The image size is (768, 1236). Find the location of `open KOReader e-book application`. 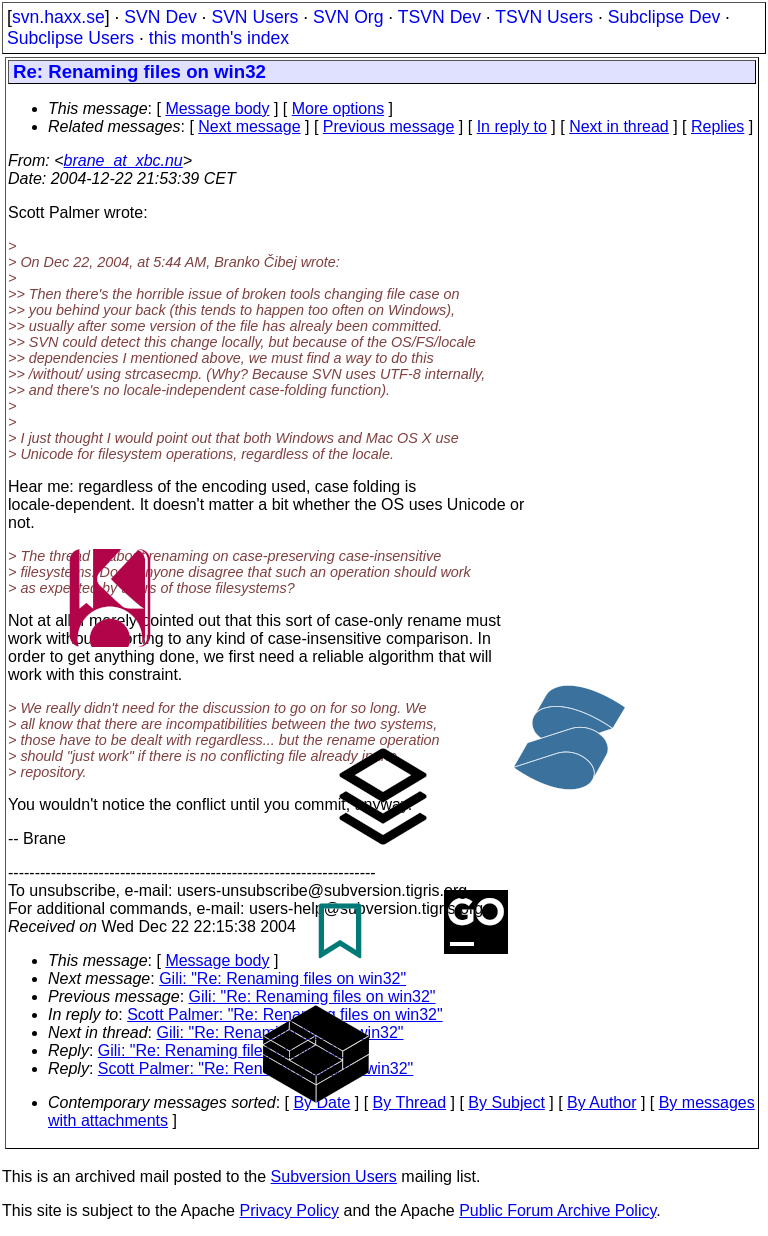

open KOReader e-book application is located at coordinates (110, 598).